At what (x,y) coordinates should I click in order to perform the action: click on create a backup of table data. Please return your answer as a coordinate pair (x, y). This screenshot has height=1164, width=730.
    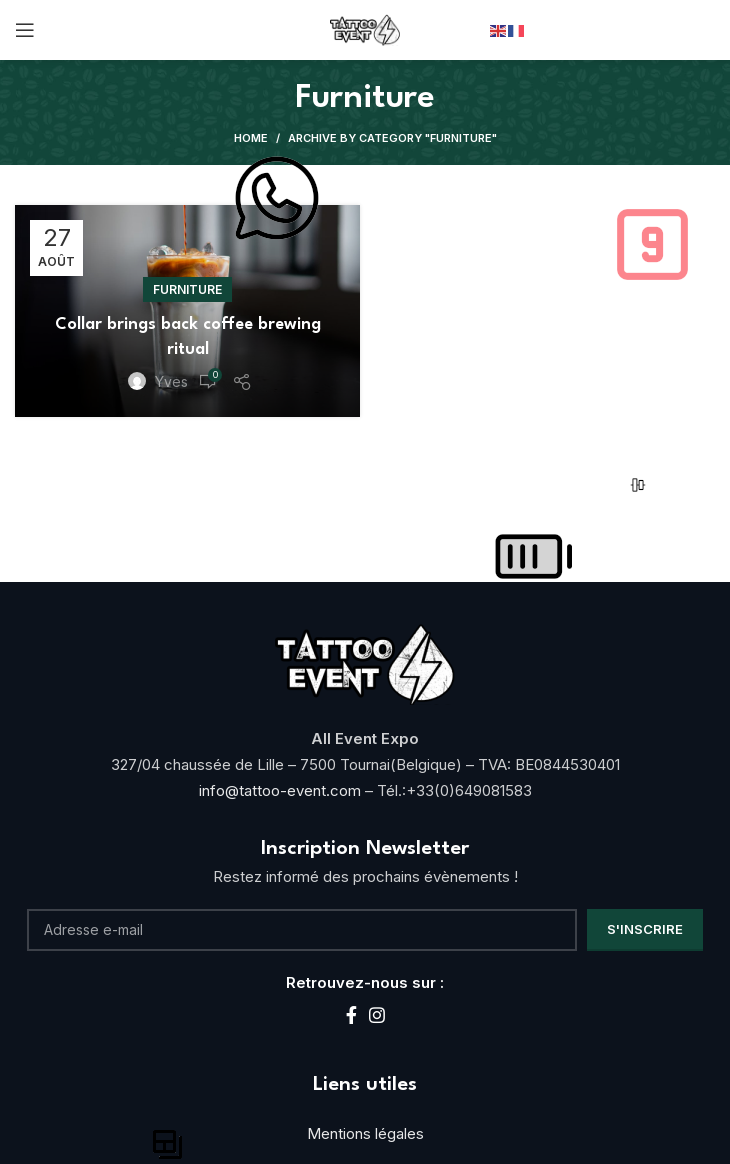
    Looking at the image, I should click on (167, 1144).